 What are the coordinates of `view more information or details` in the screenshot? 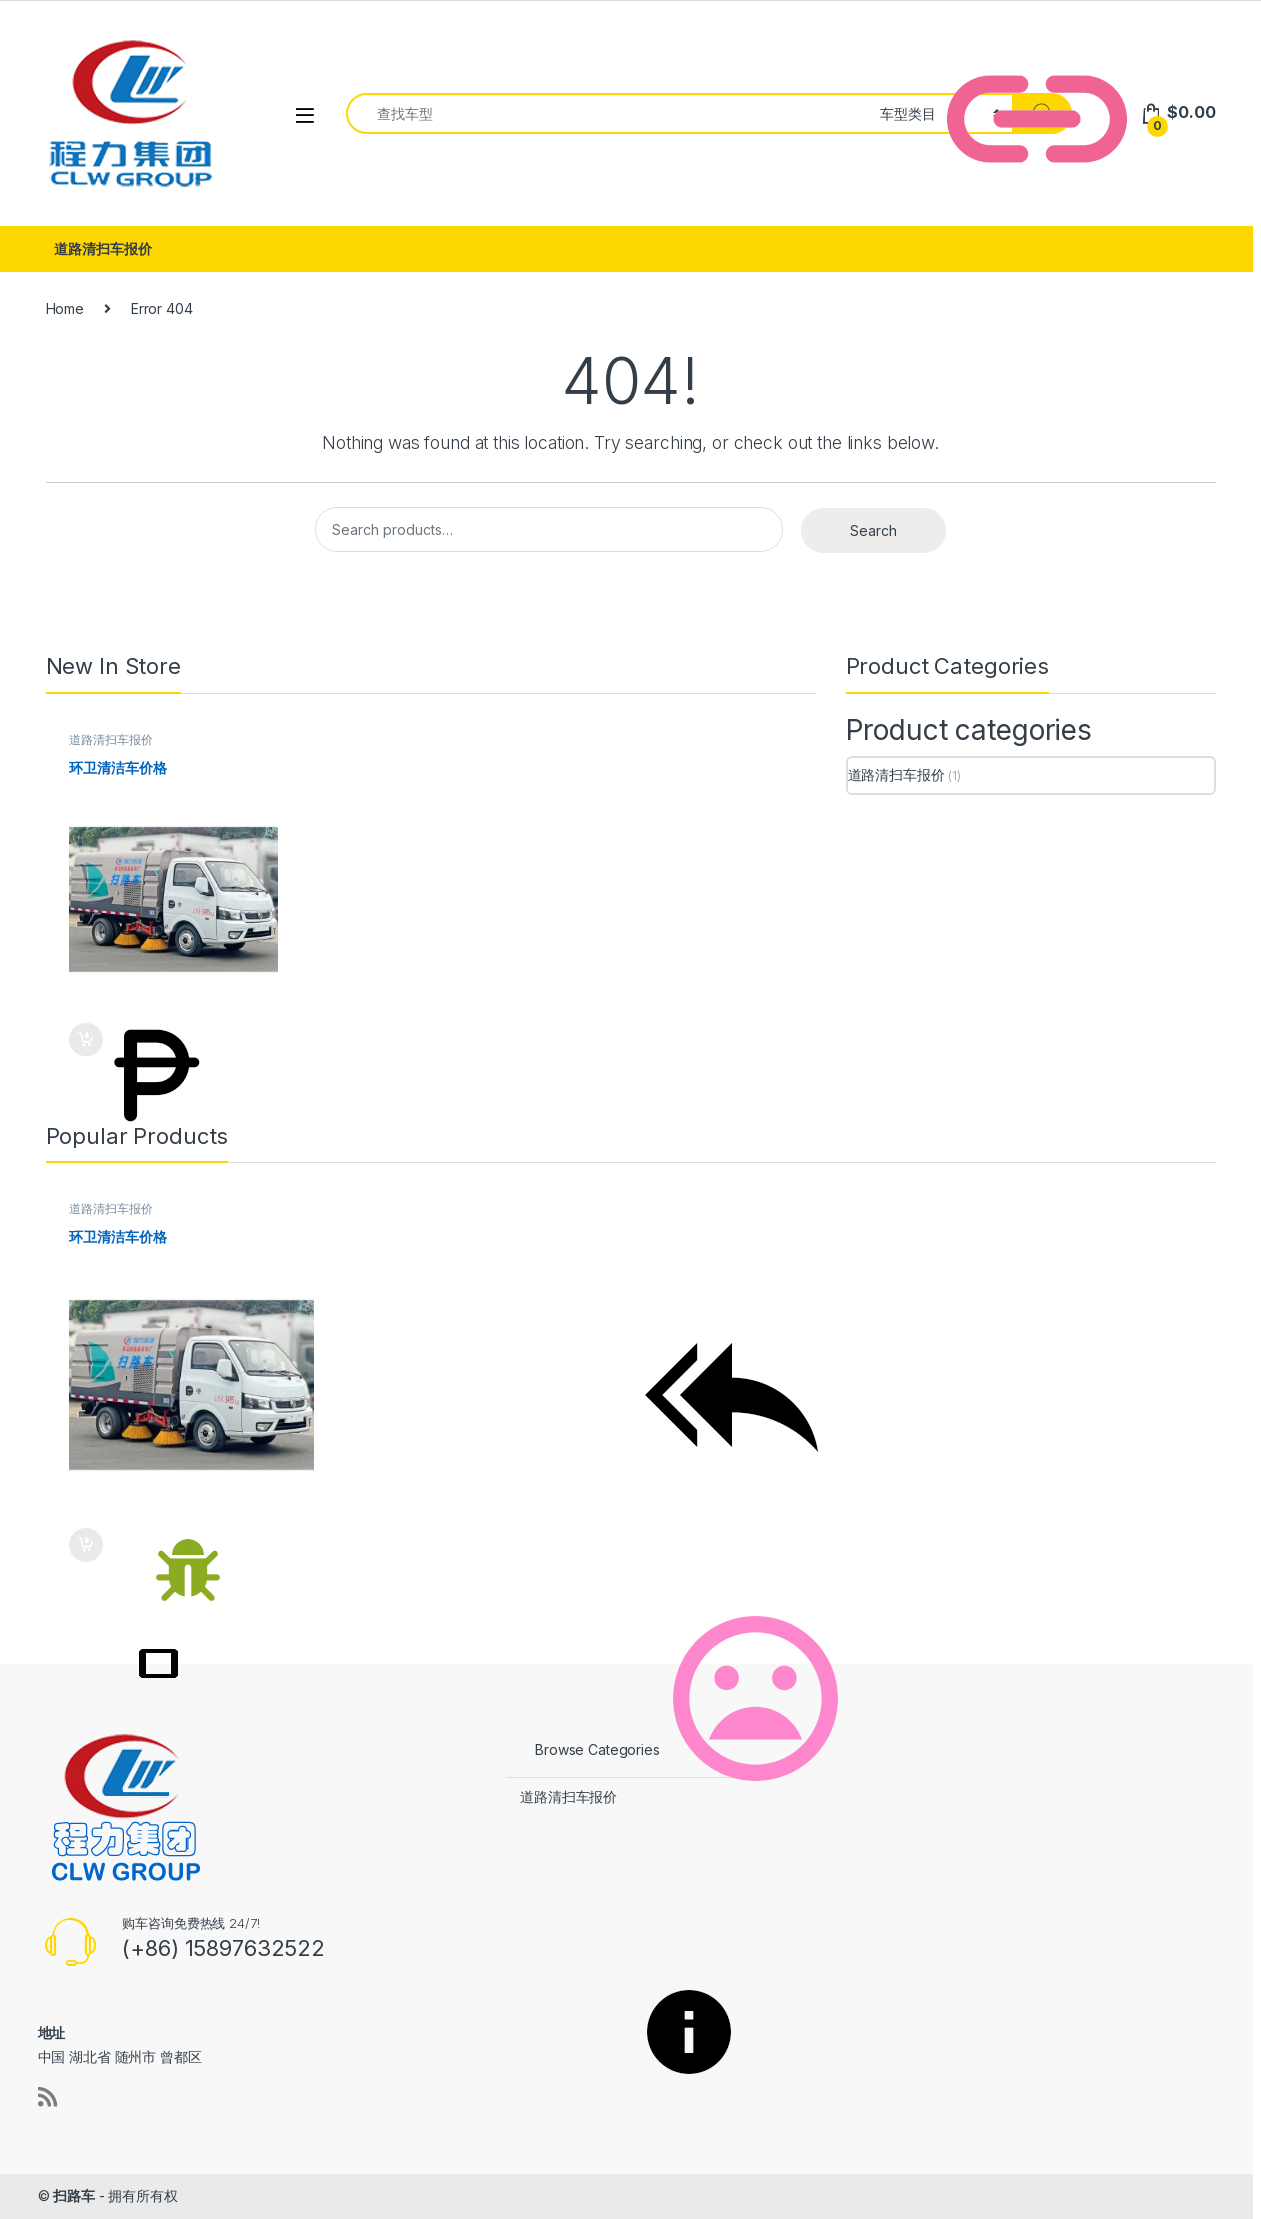 It's located at (689, 2032).